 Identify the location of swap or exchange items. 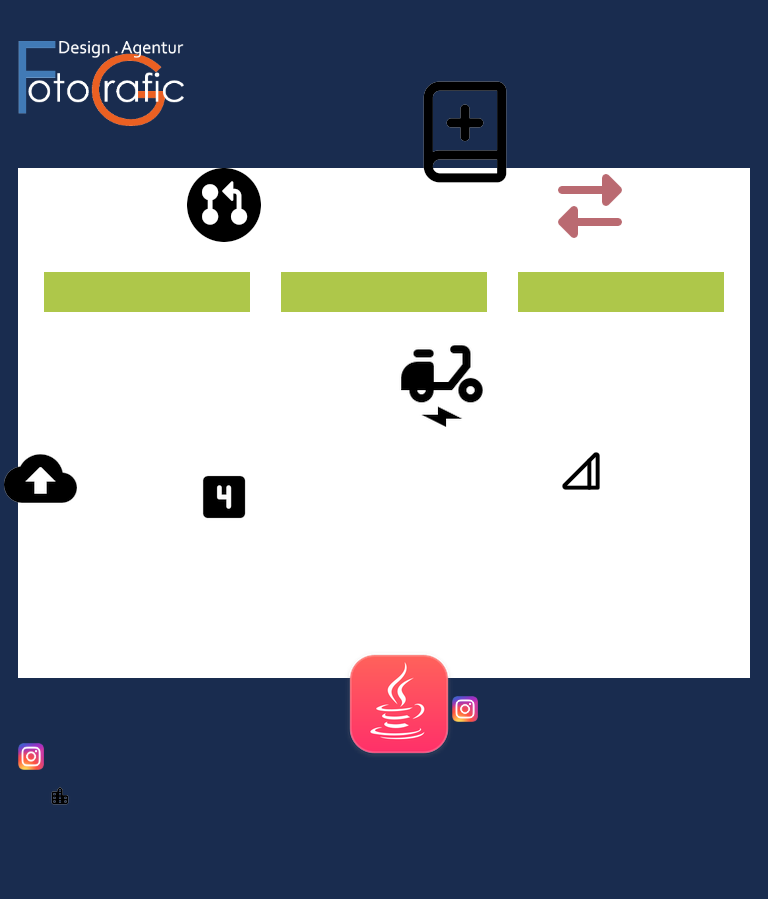
(590, 206).